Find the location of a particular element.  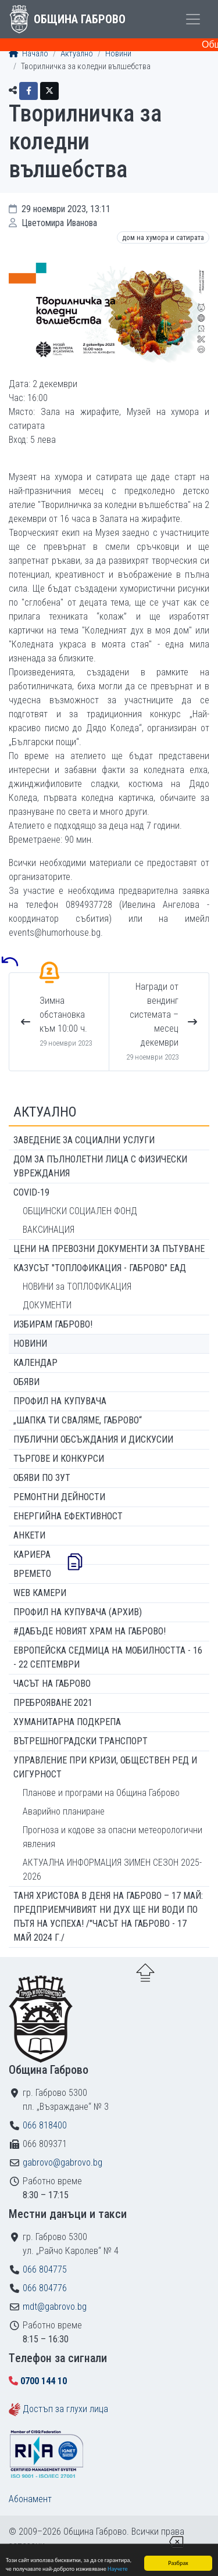

undo the last action is located at coordinates (10, 961).